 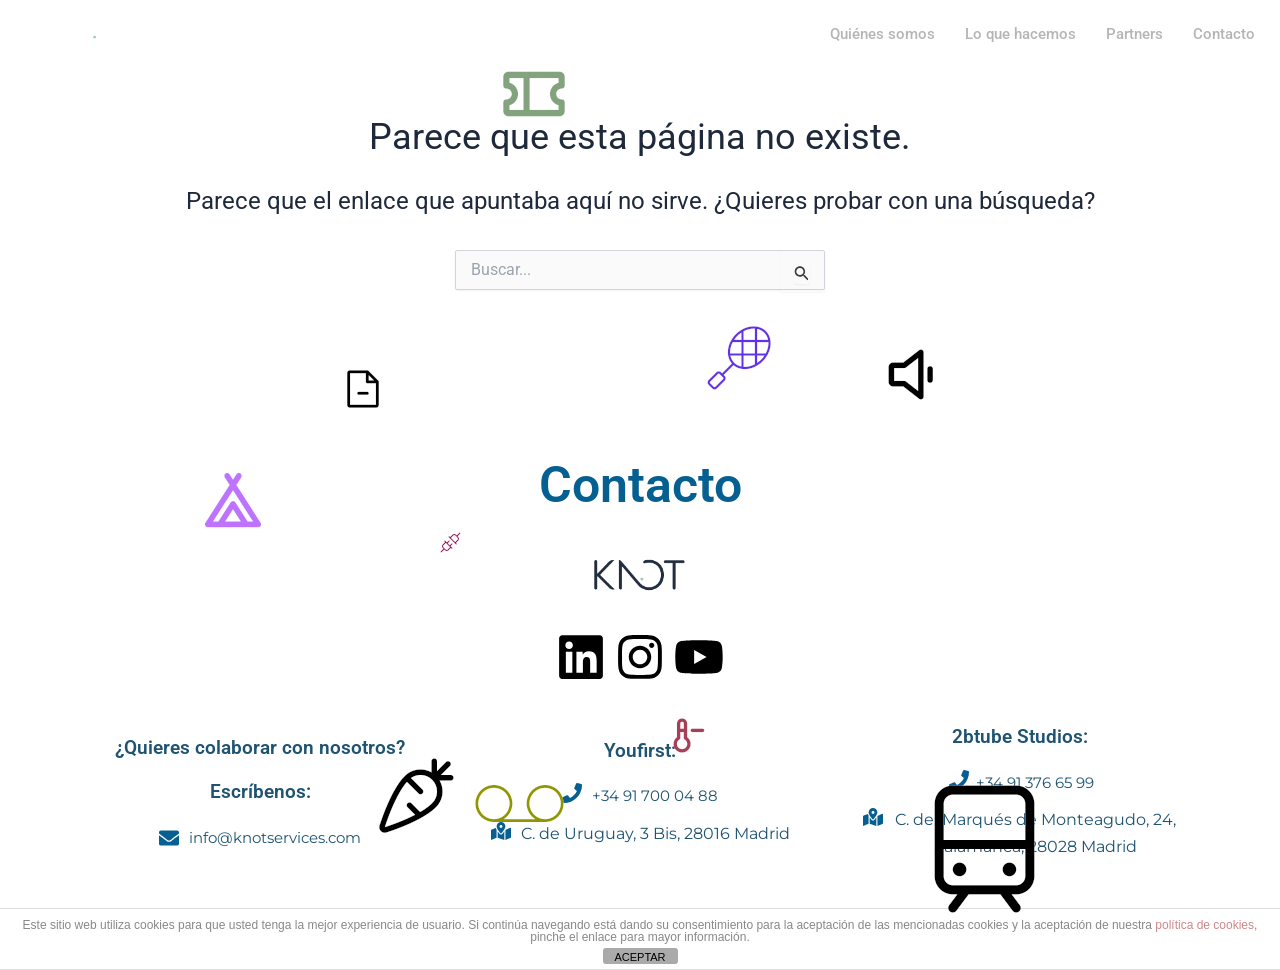 I want to click on remove a file from your selection, so click(x=363, y=389).